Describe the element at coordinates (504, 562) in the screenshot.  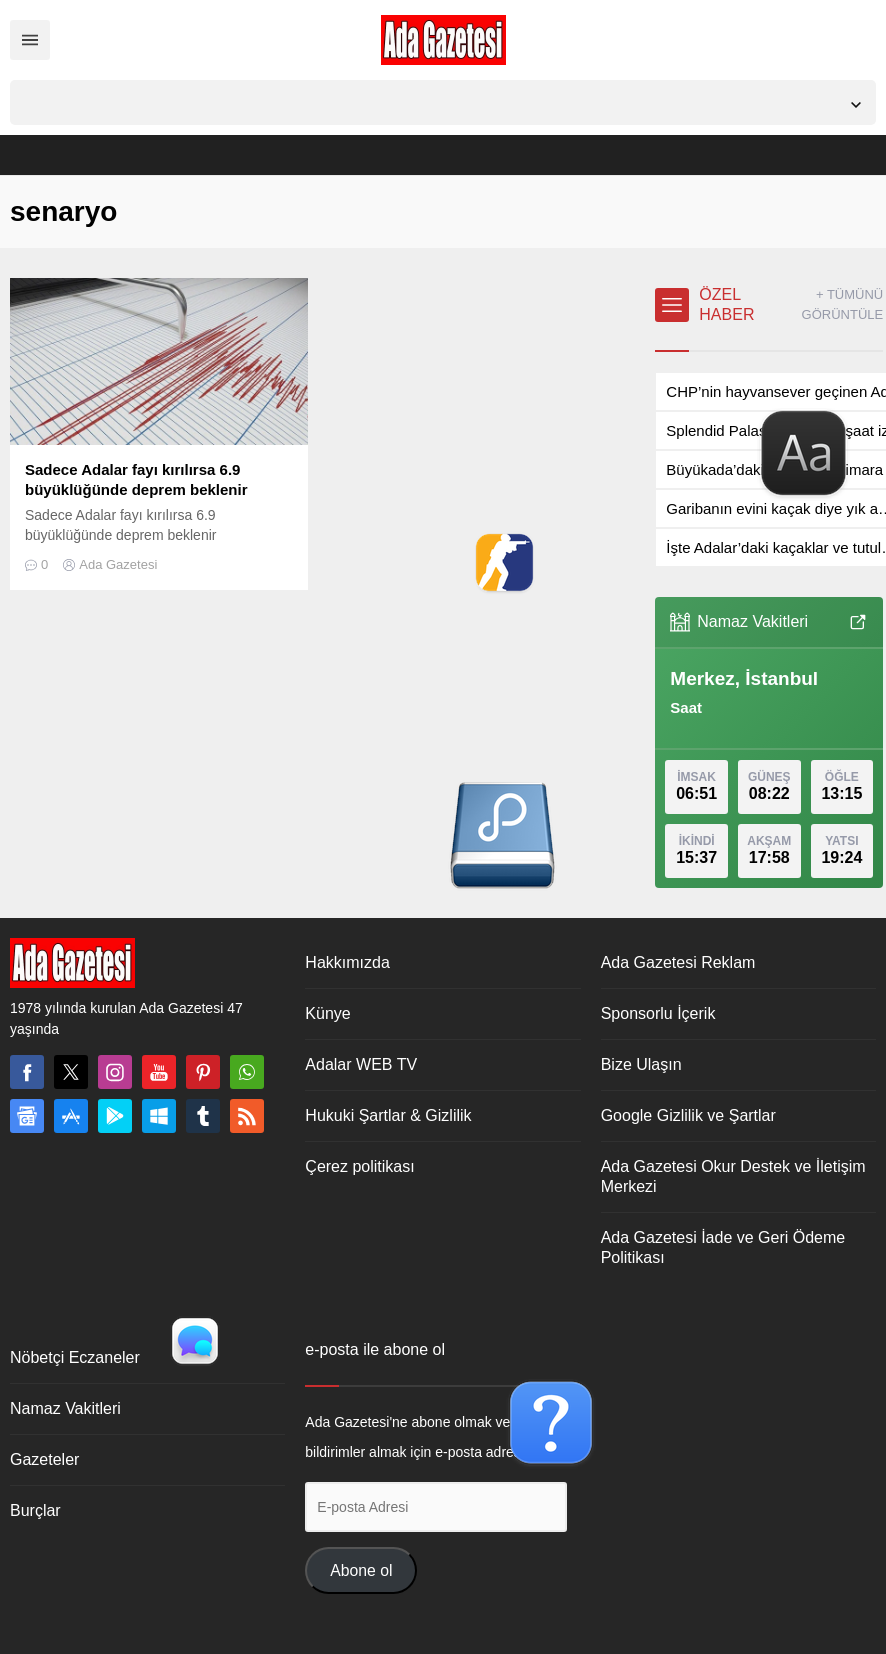
I see `launch counter-strike 2` at that location.